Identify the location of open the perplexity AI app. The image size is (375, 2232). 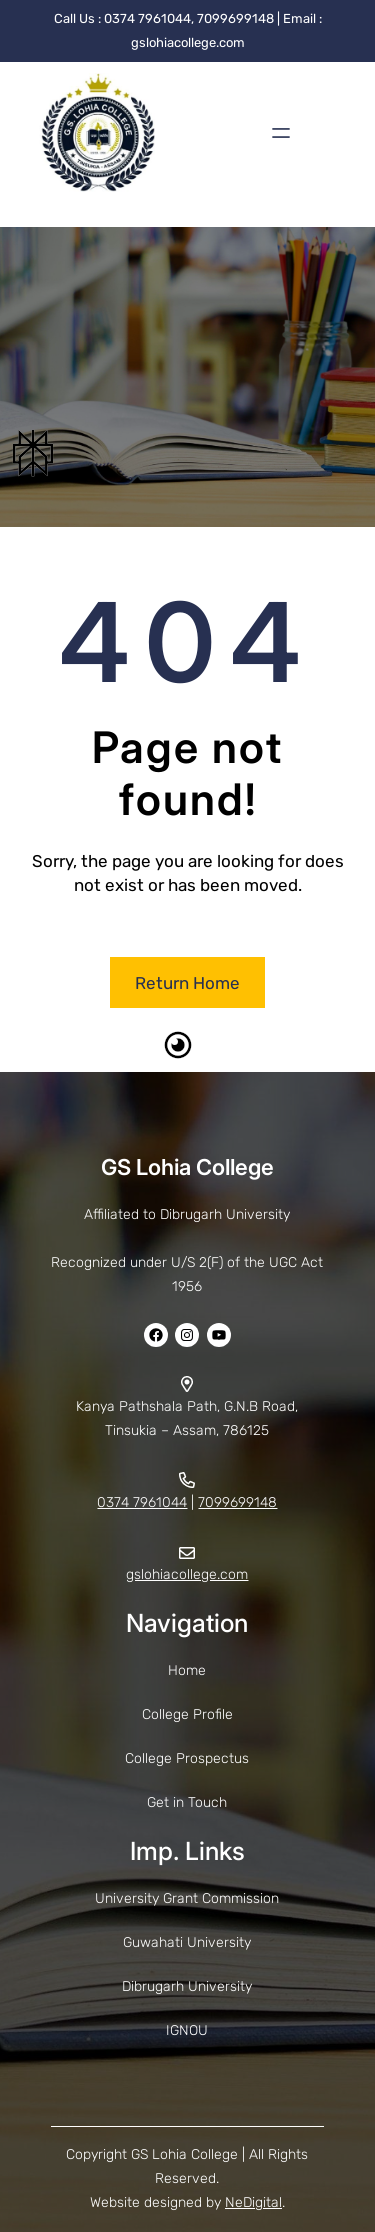
(33, 453).